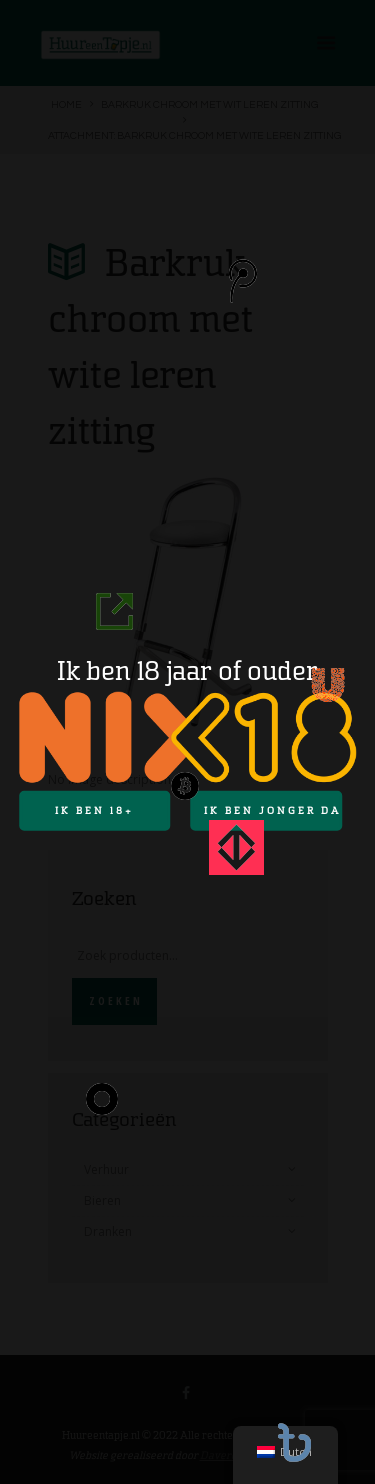  What do you see at coordinates (236, 847) in the screenshot?
I see `são paulo metro official app or website` at bounding box center [236, 847].